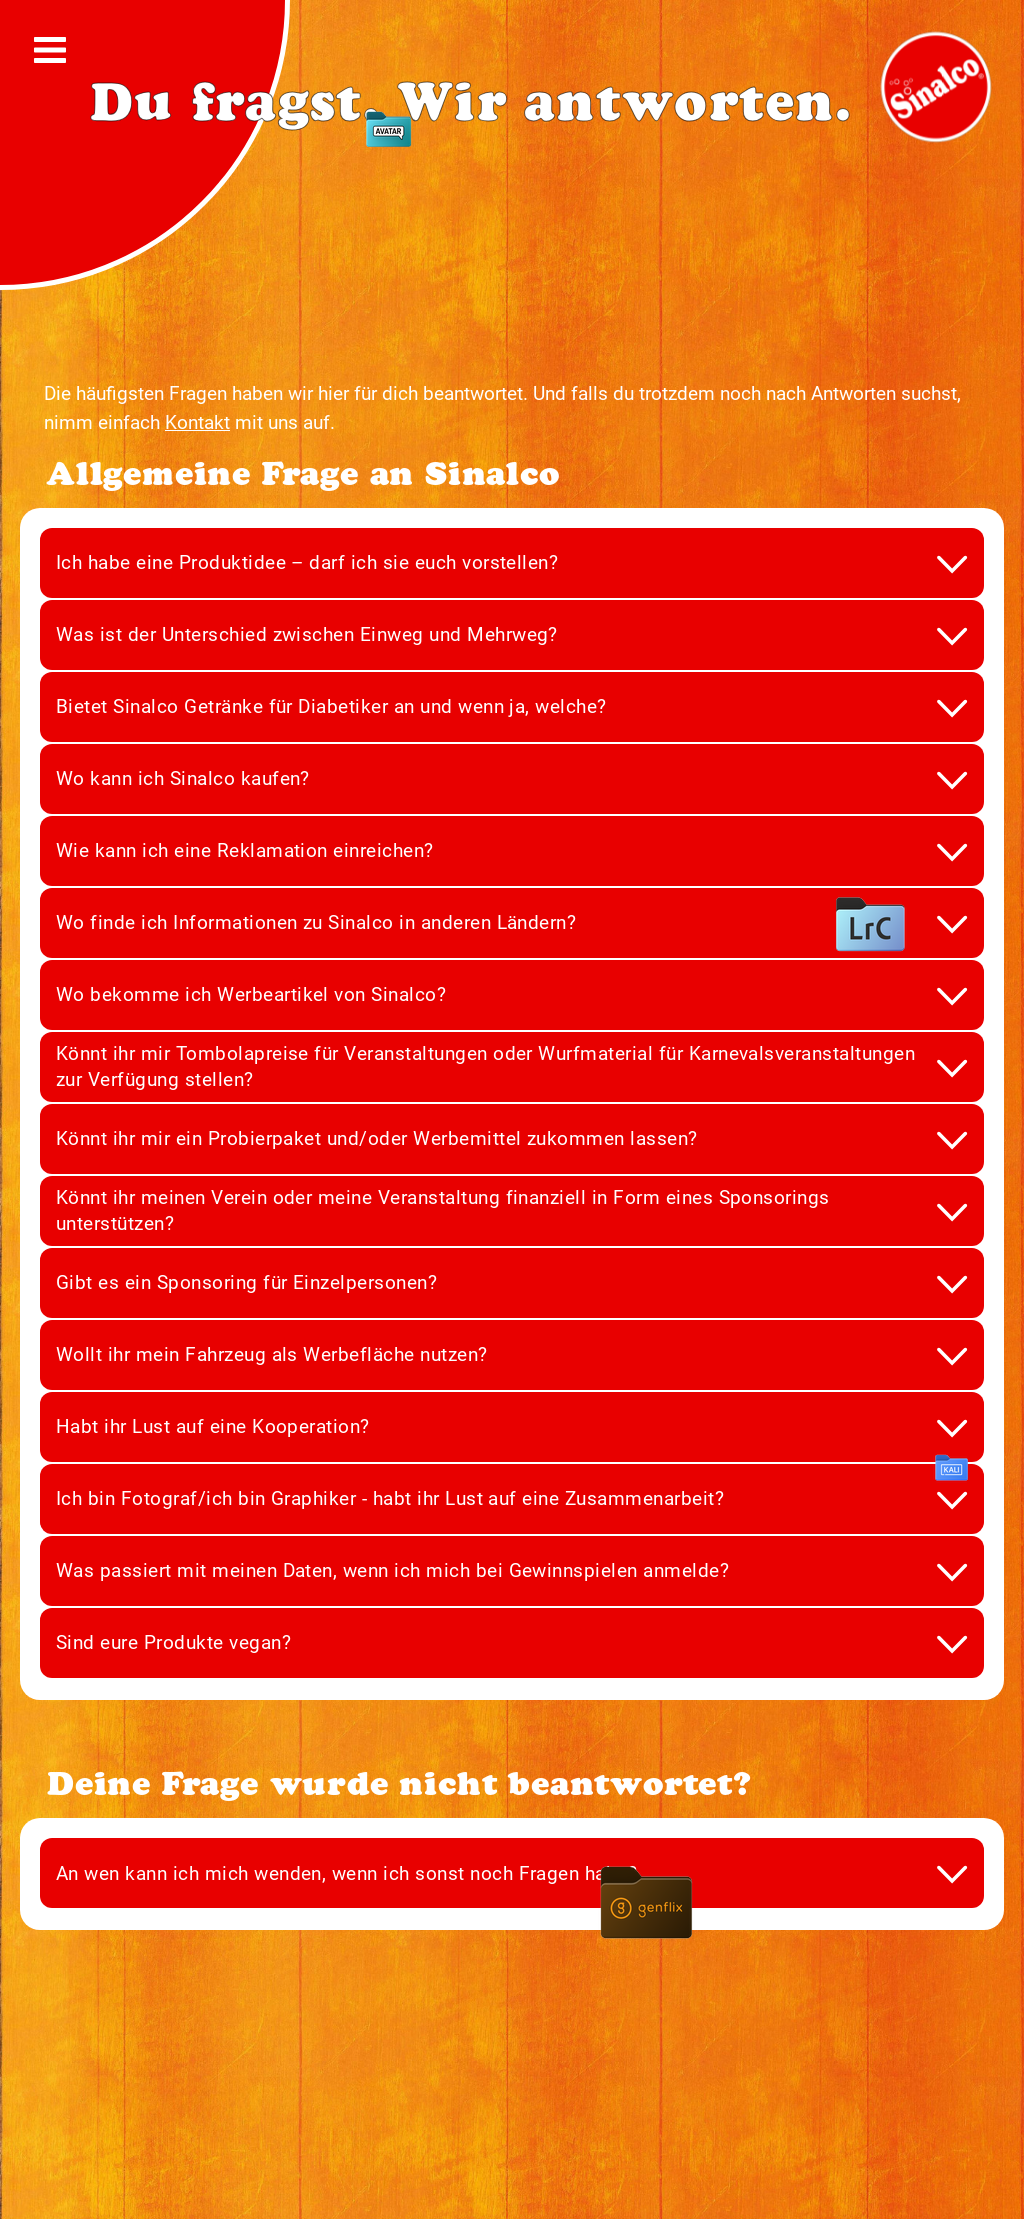 The height and width of the screenshot is (2219, 1024). What do you see at coordinates (646, 1905) in the screenshot?
I see `open genflix media folder` at bounding box center [646, 1905].